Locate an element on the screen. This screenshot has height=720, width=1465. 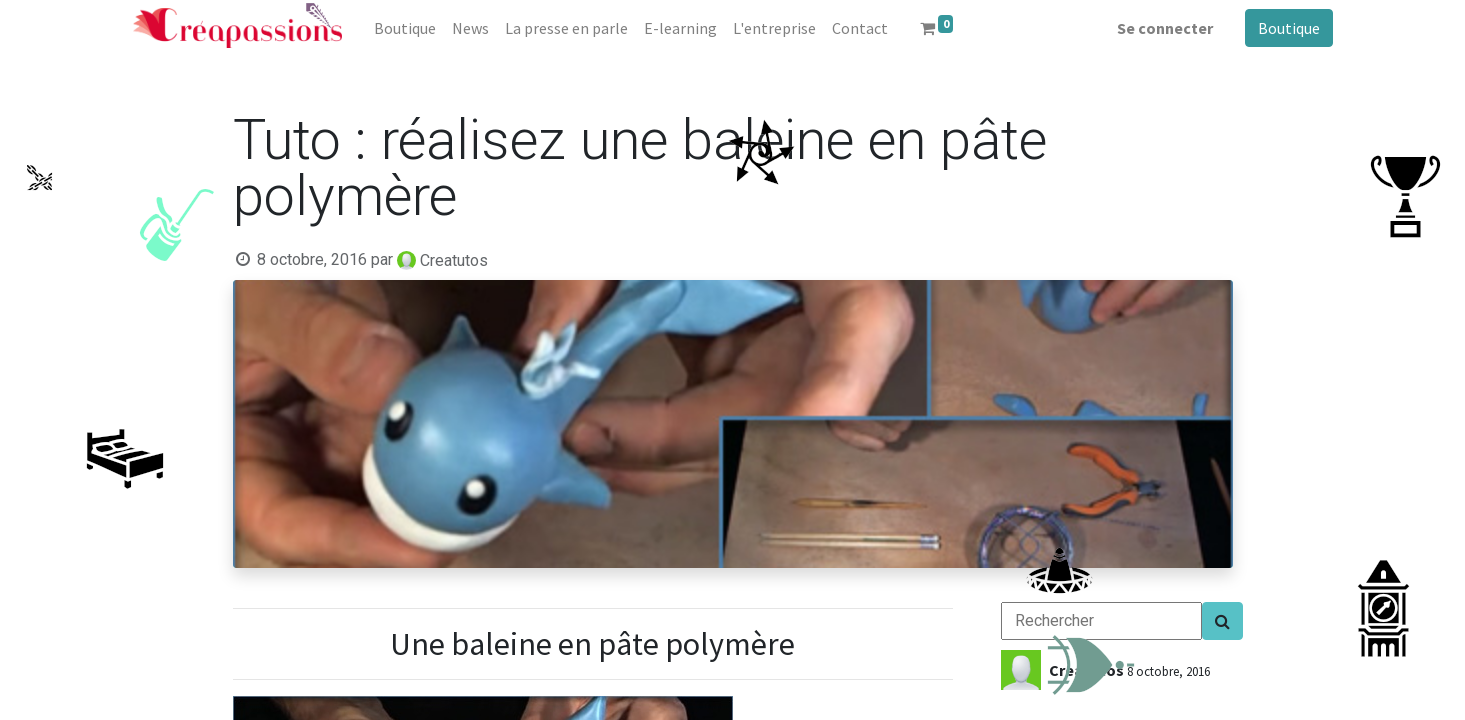
activate drilling or boring tool is located at coordinates (319, 16).